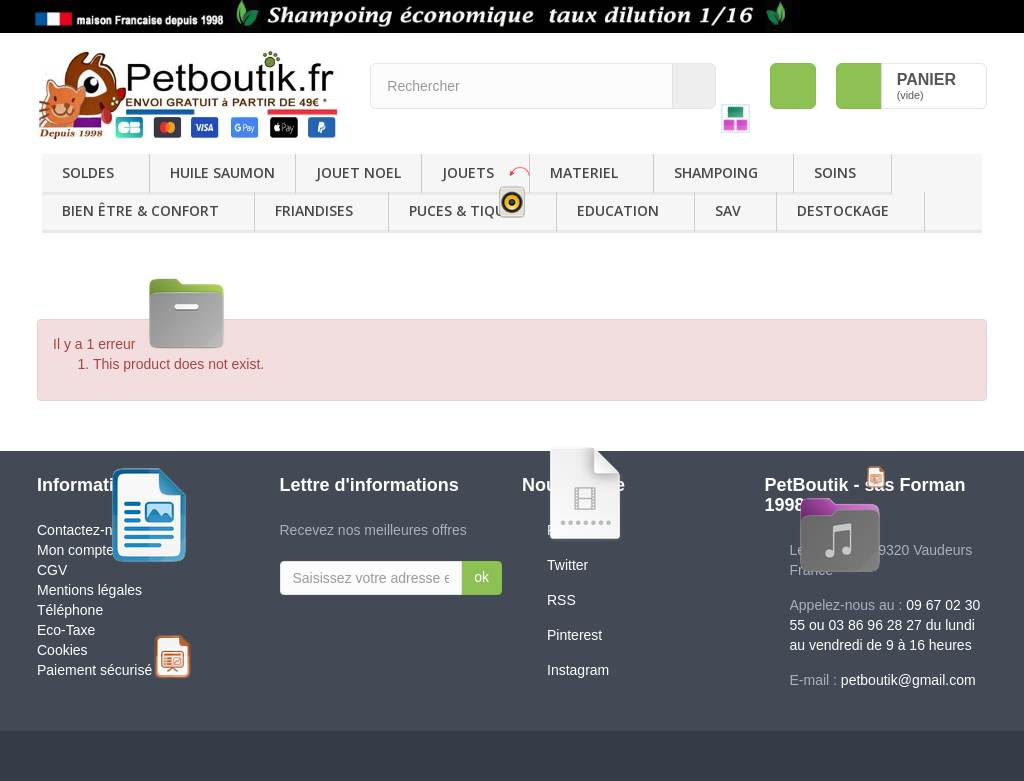 The width and height of the screenshot is (1024, 781). I want to click on libreoffice impress presentation file, so click(876, 477).